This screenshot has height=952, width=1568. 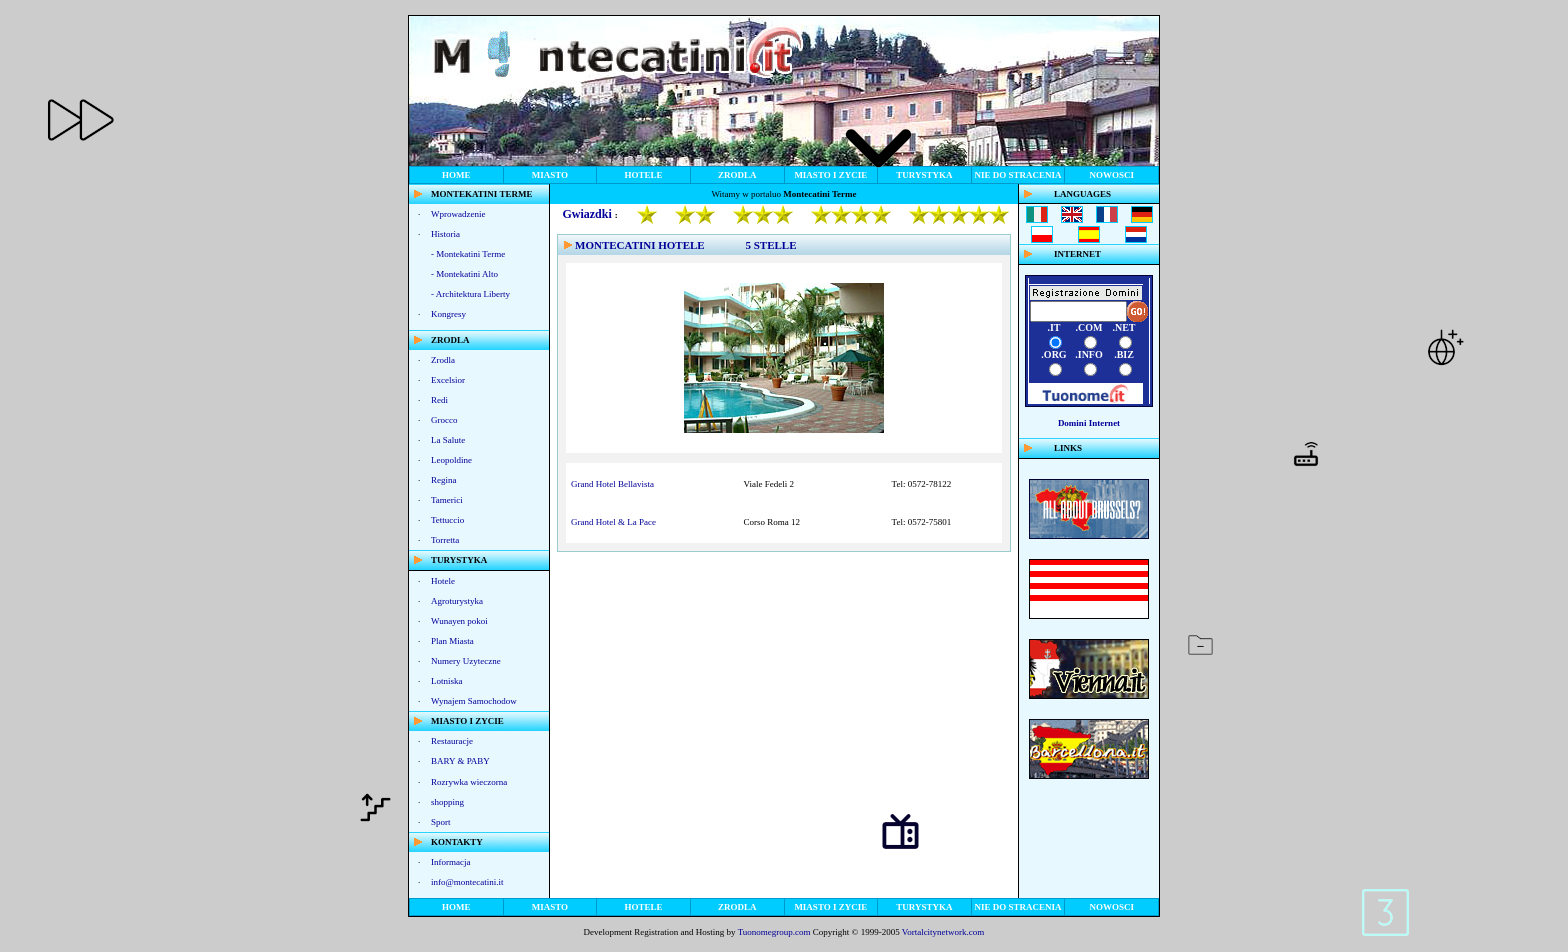 What do you see at coordinates (1306, 454) in the screenshot?
I see `access router or network settings` at bounding box center [1306, 454].